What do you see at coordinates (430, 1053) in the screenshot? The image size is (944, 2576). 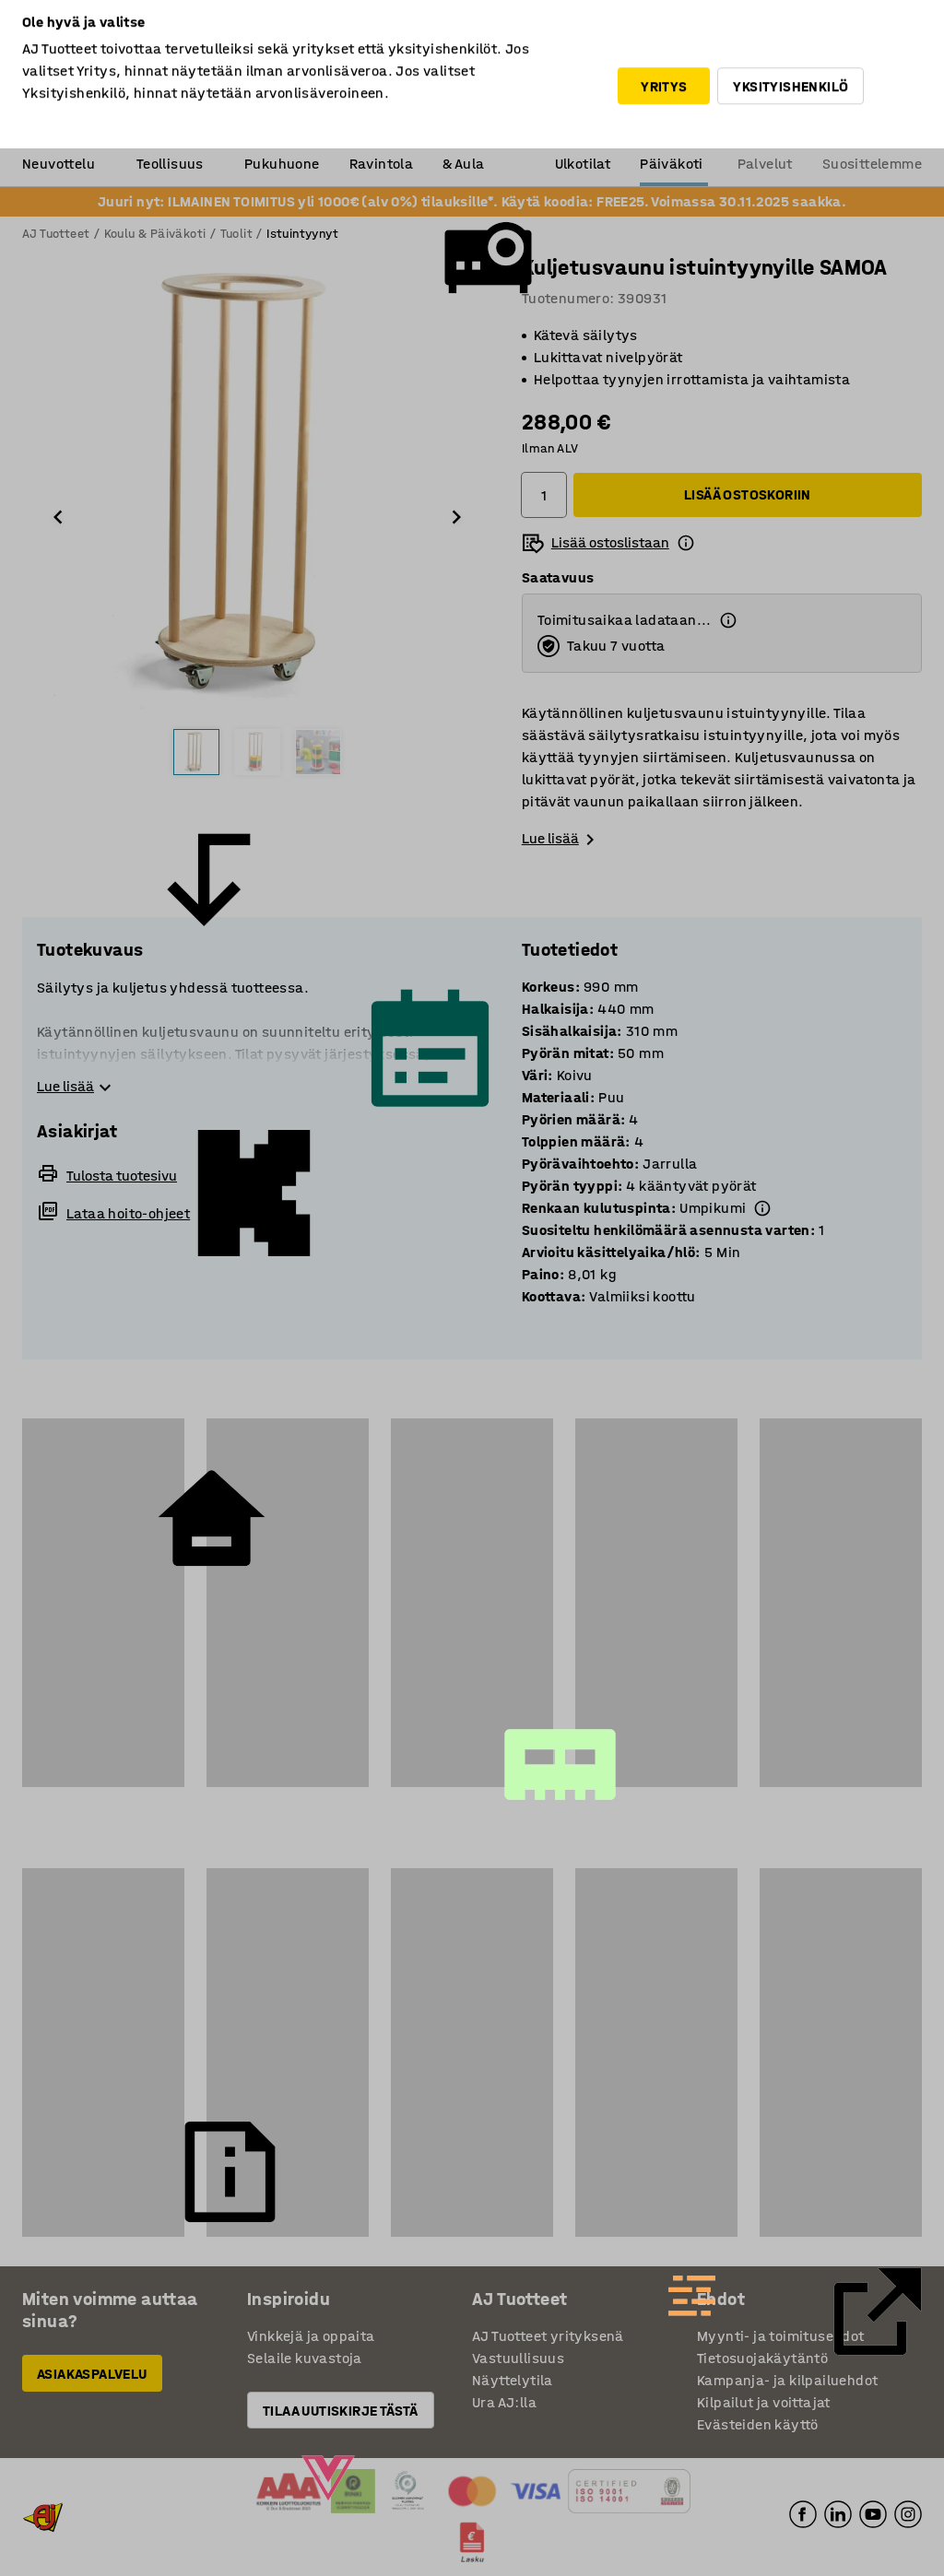 I see `view calendar tasks and to-do items` at bounding box center [430, 1053].